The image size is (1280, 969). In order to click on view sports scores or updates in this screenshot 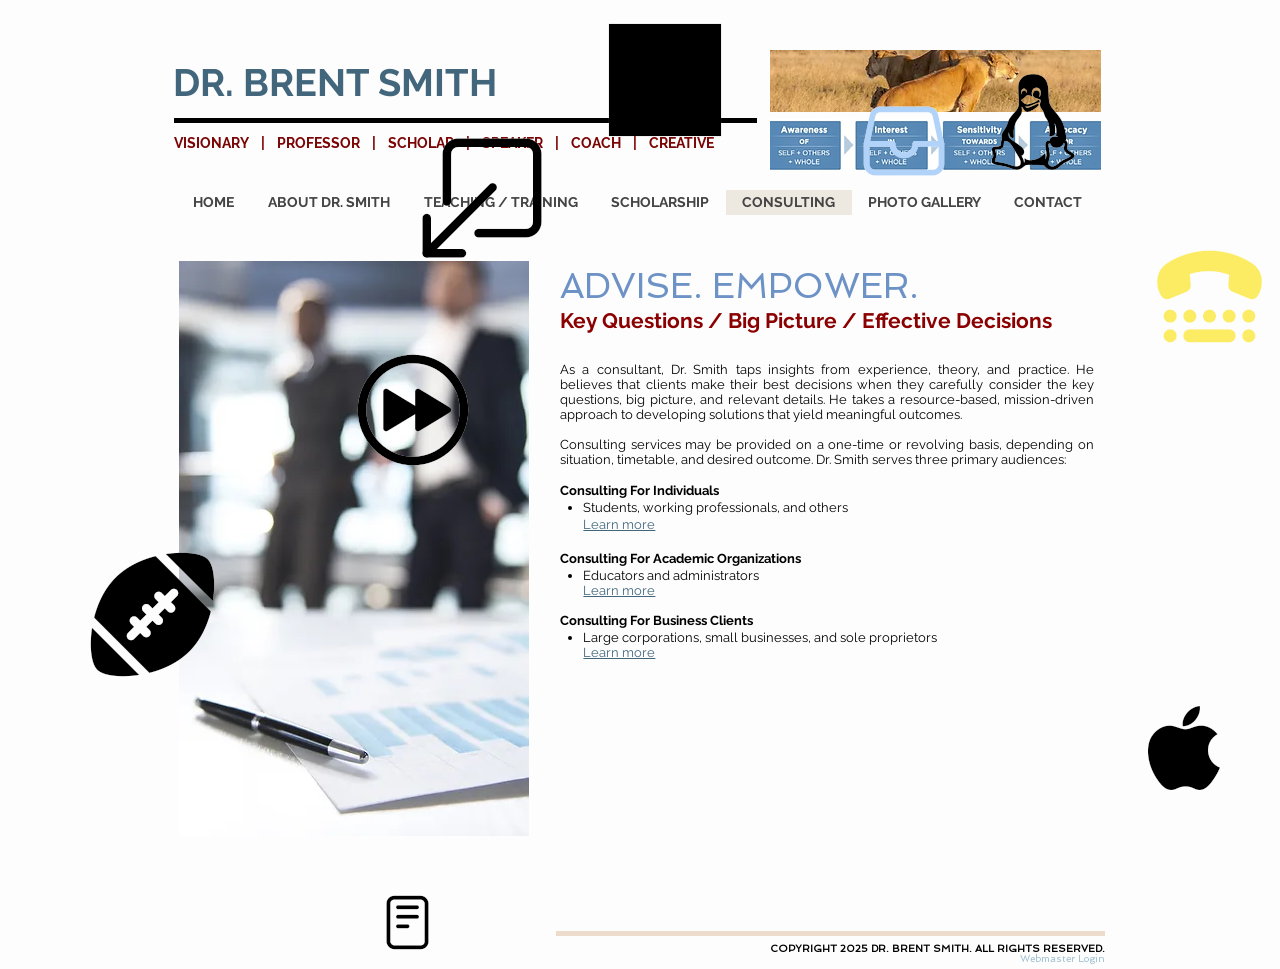, I will do `click(152, 614)`.